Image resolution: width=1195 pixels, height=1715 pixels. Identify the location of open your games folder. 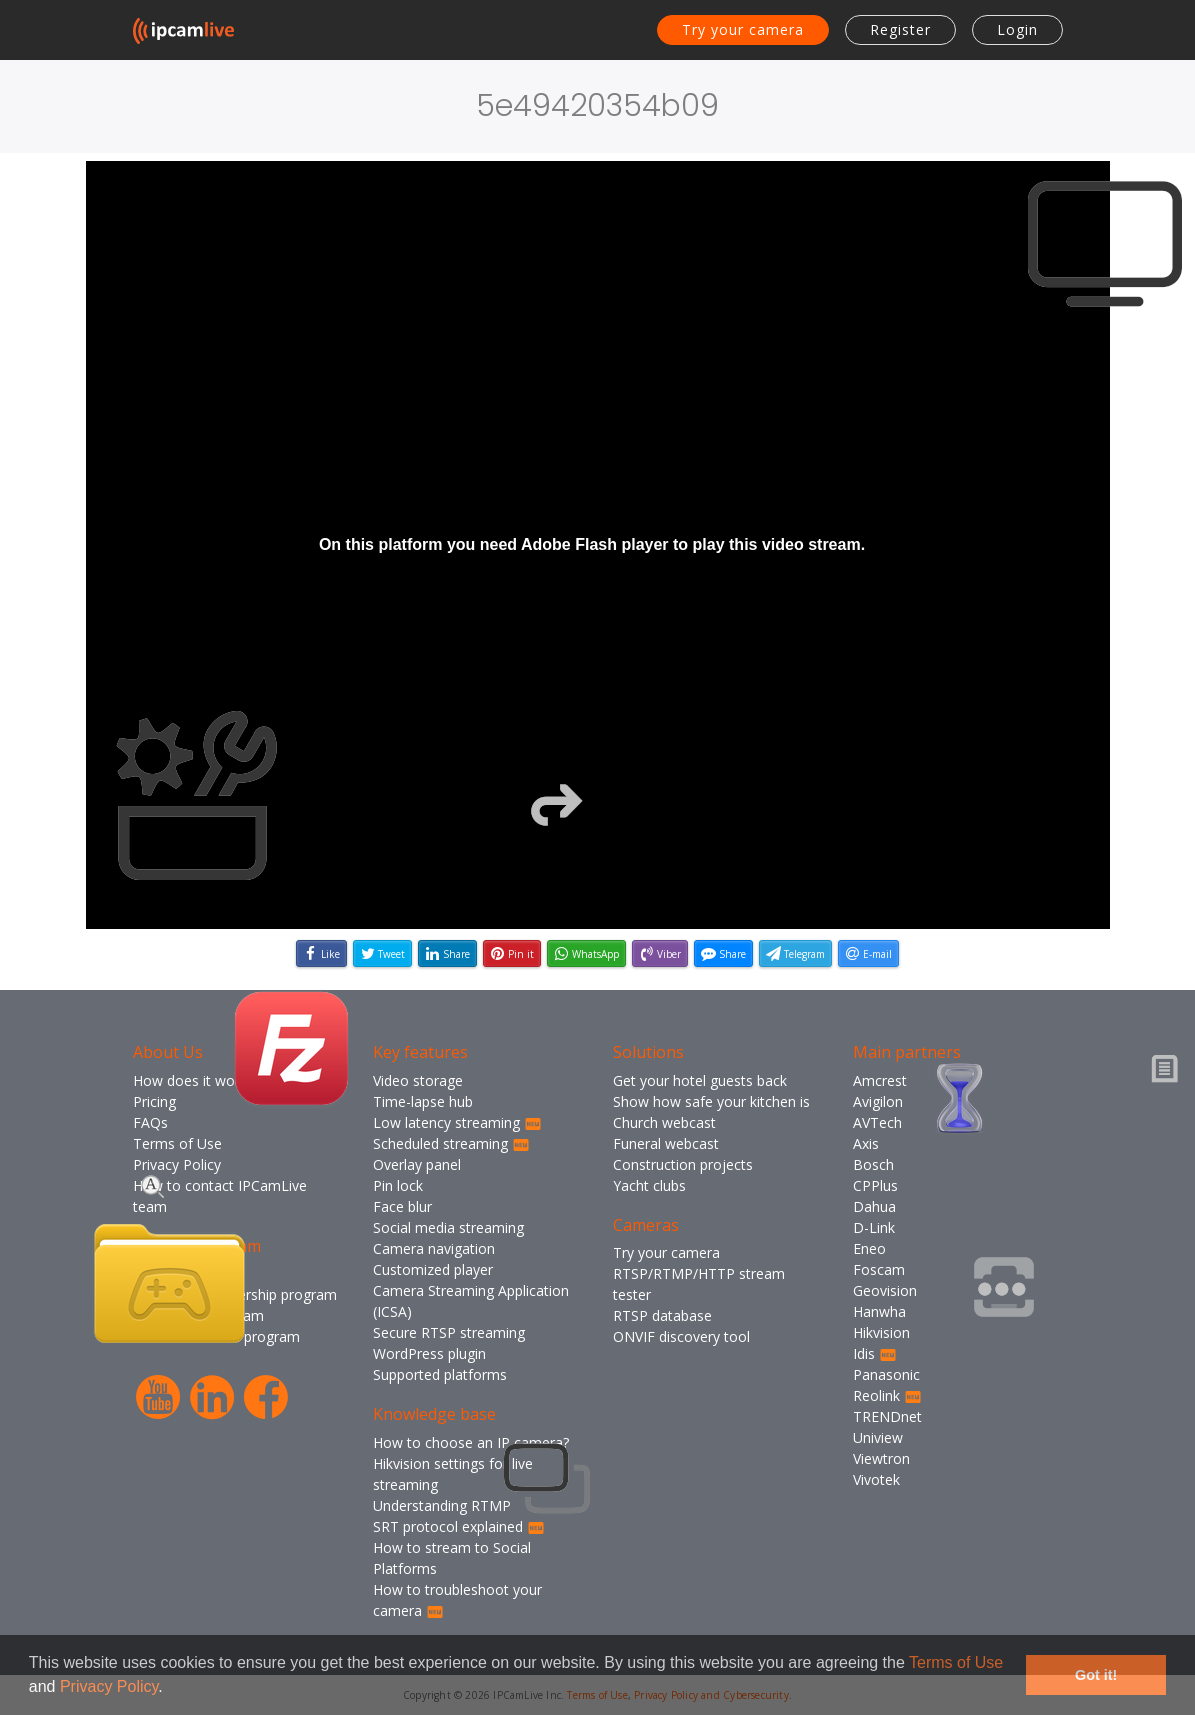
(169, 1283).